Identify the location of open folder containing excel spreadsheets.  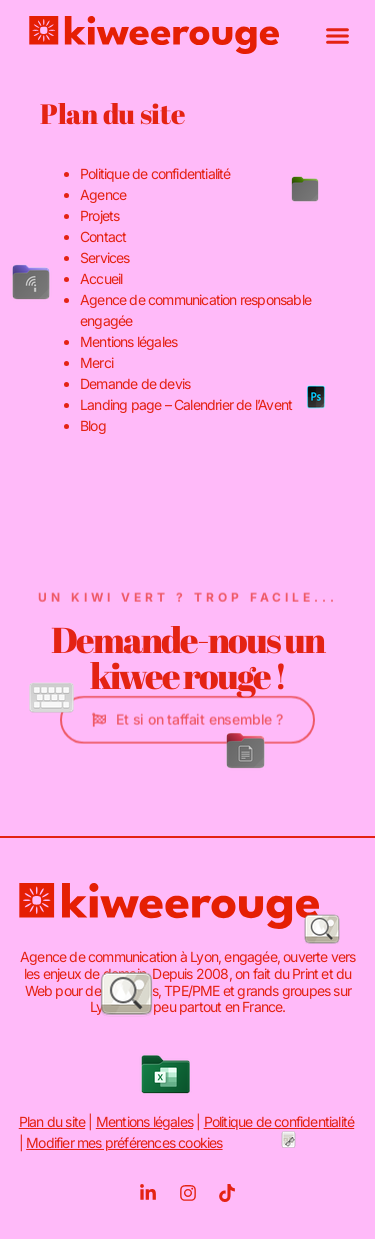
(165, 1075).